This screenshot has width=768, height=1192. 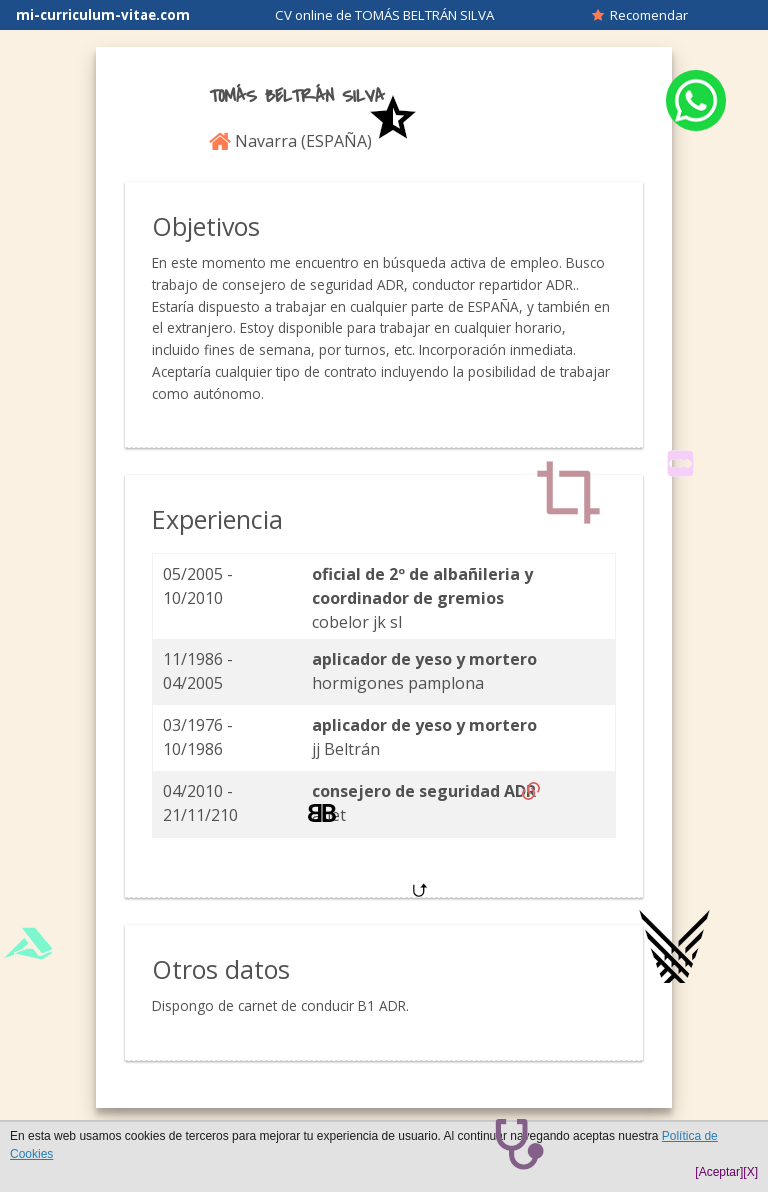 I want to click on redo or repeat the last action, so click(x=419, y=890).